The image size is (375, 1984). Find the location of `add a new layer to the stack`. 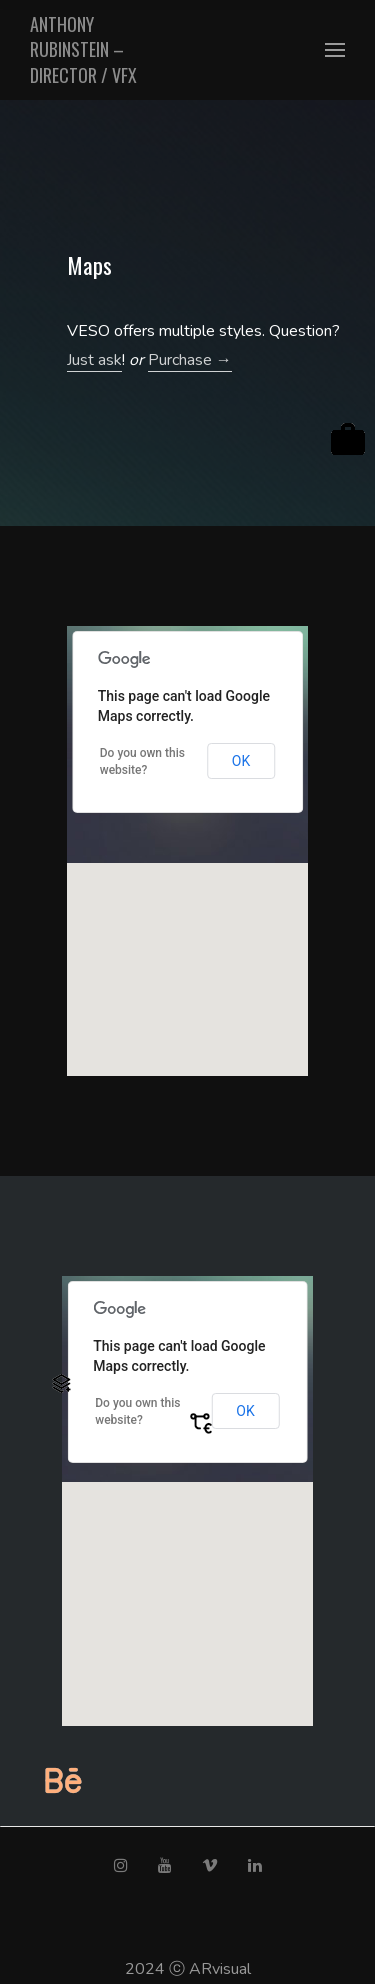

add a new layer to the stack is located at coordinates (61, 1383).